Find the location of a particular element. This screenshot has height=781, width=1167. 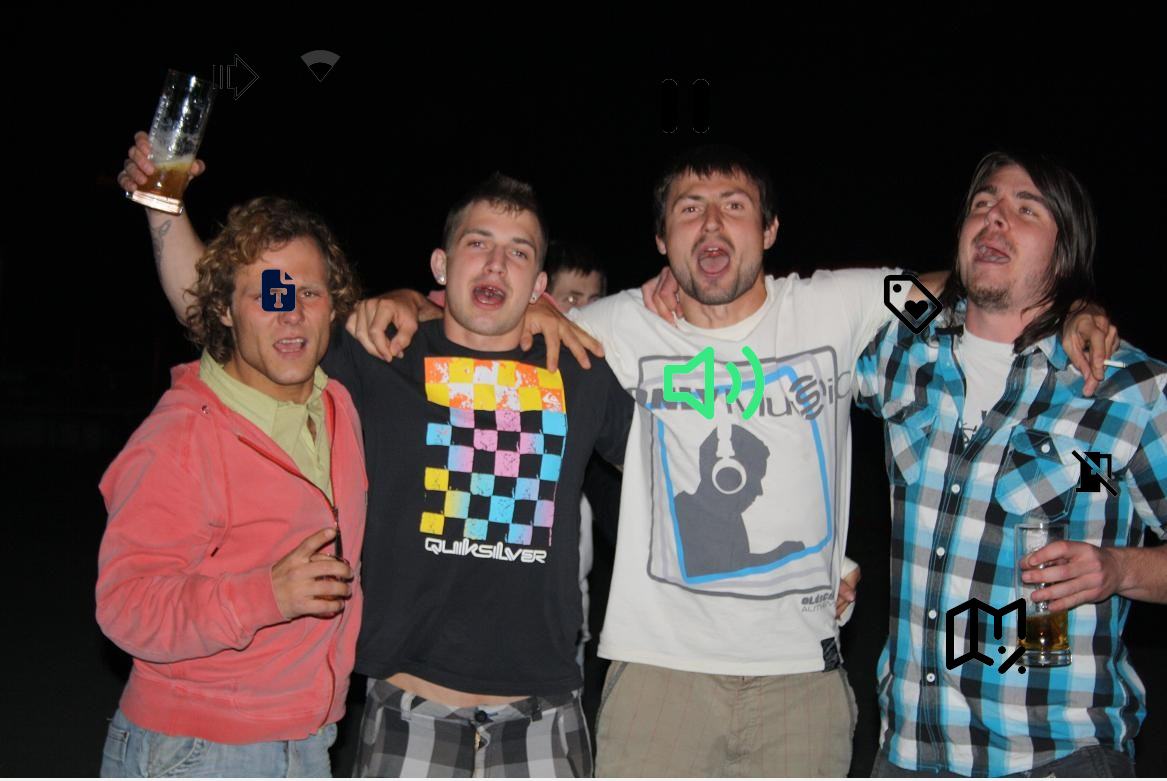

open a text or typography file is located at coordinates (278, 290).